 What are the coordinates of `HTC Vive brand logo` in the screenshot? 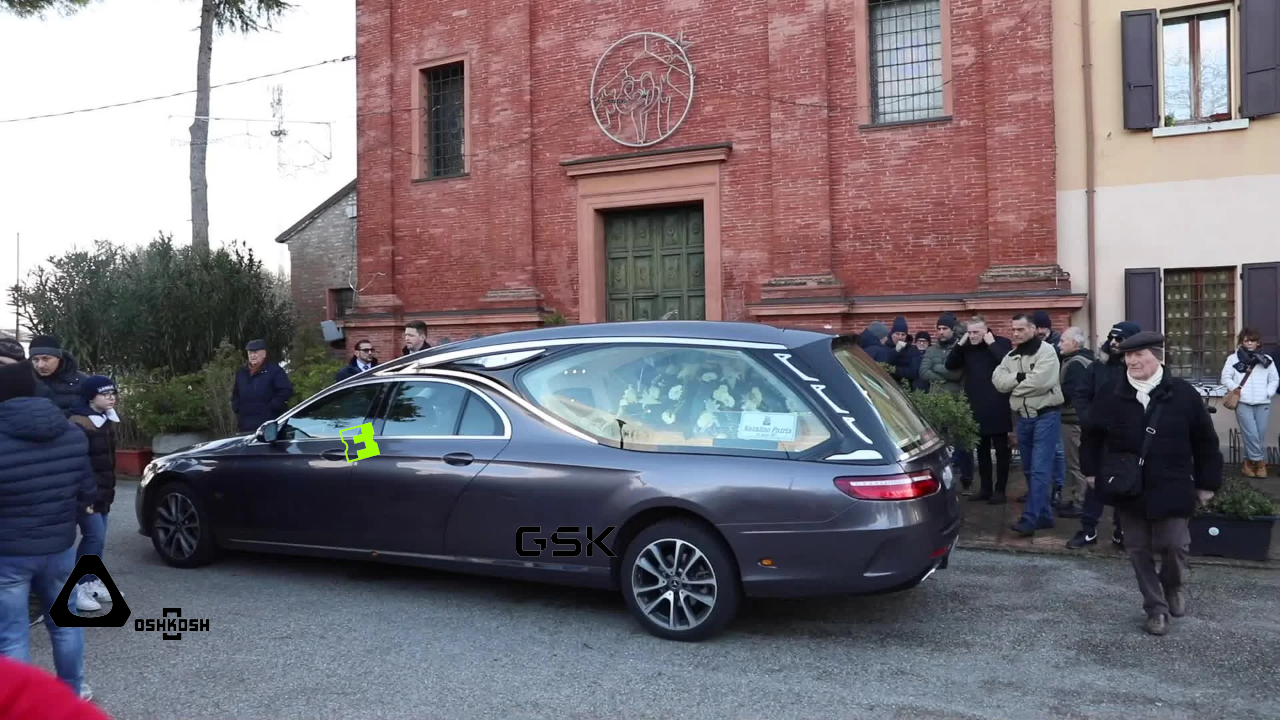 It's located at (90, 591).